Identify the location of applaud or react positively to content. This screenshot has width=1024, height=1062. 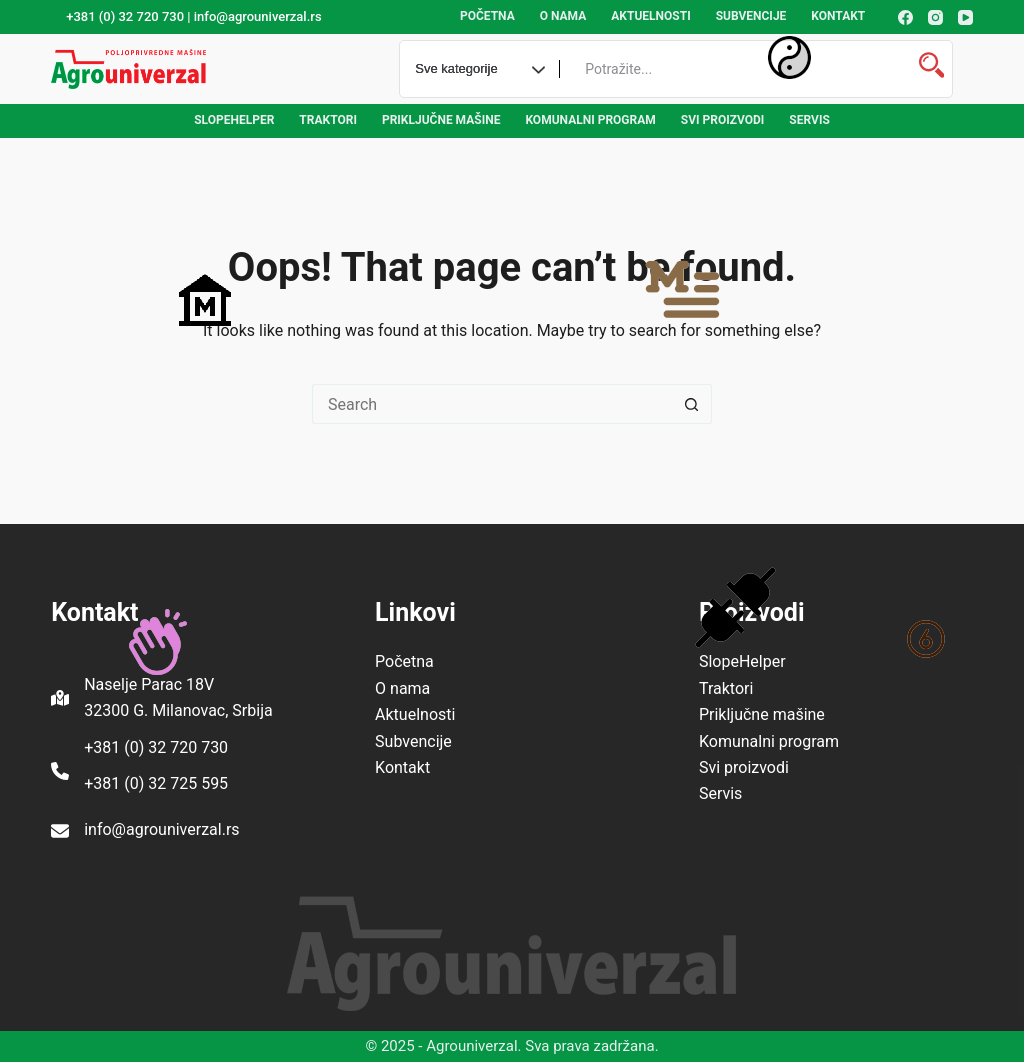
(157, 642).